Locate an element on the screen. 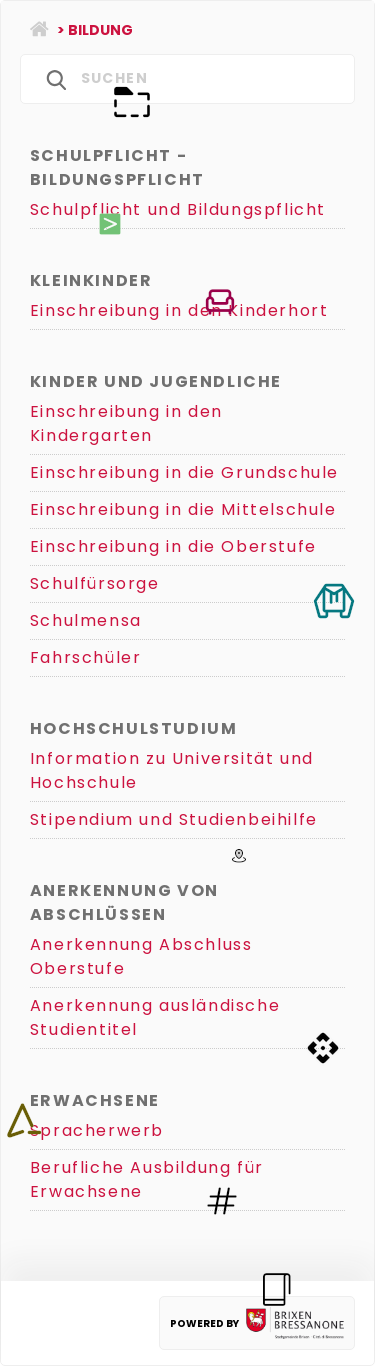 Image resolution: width=375 pixels, height=1366 pixels. access API settings or integrations is located at coordinates (323, 1048).